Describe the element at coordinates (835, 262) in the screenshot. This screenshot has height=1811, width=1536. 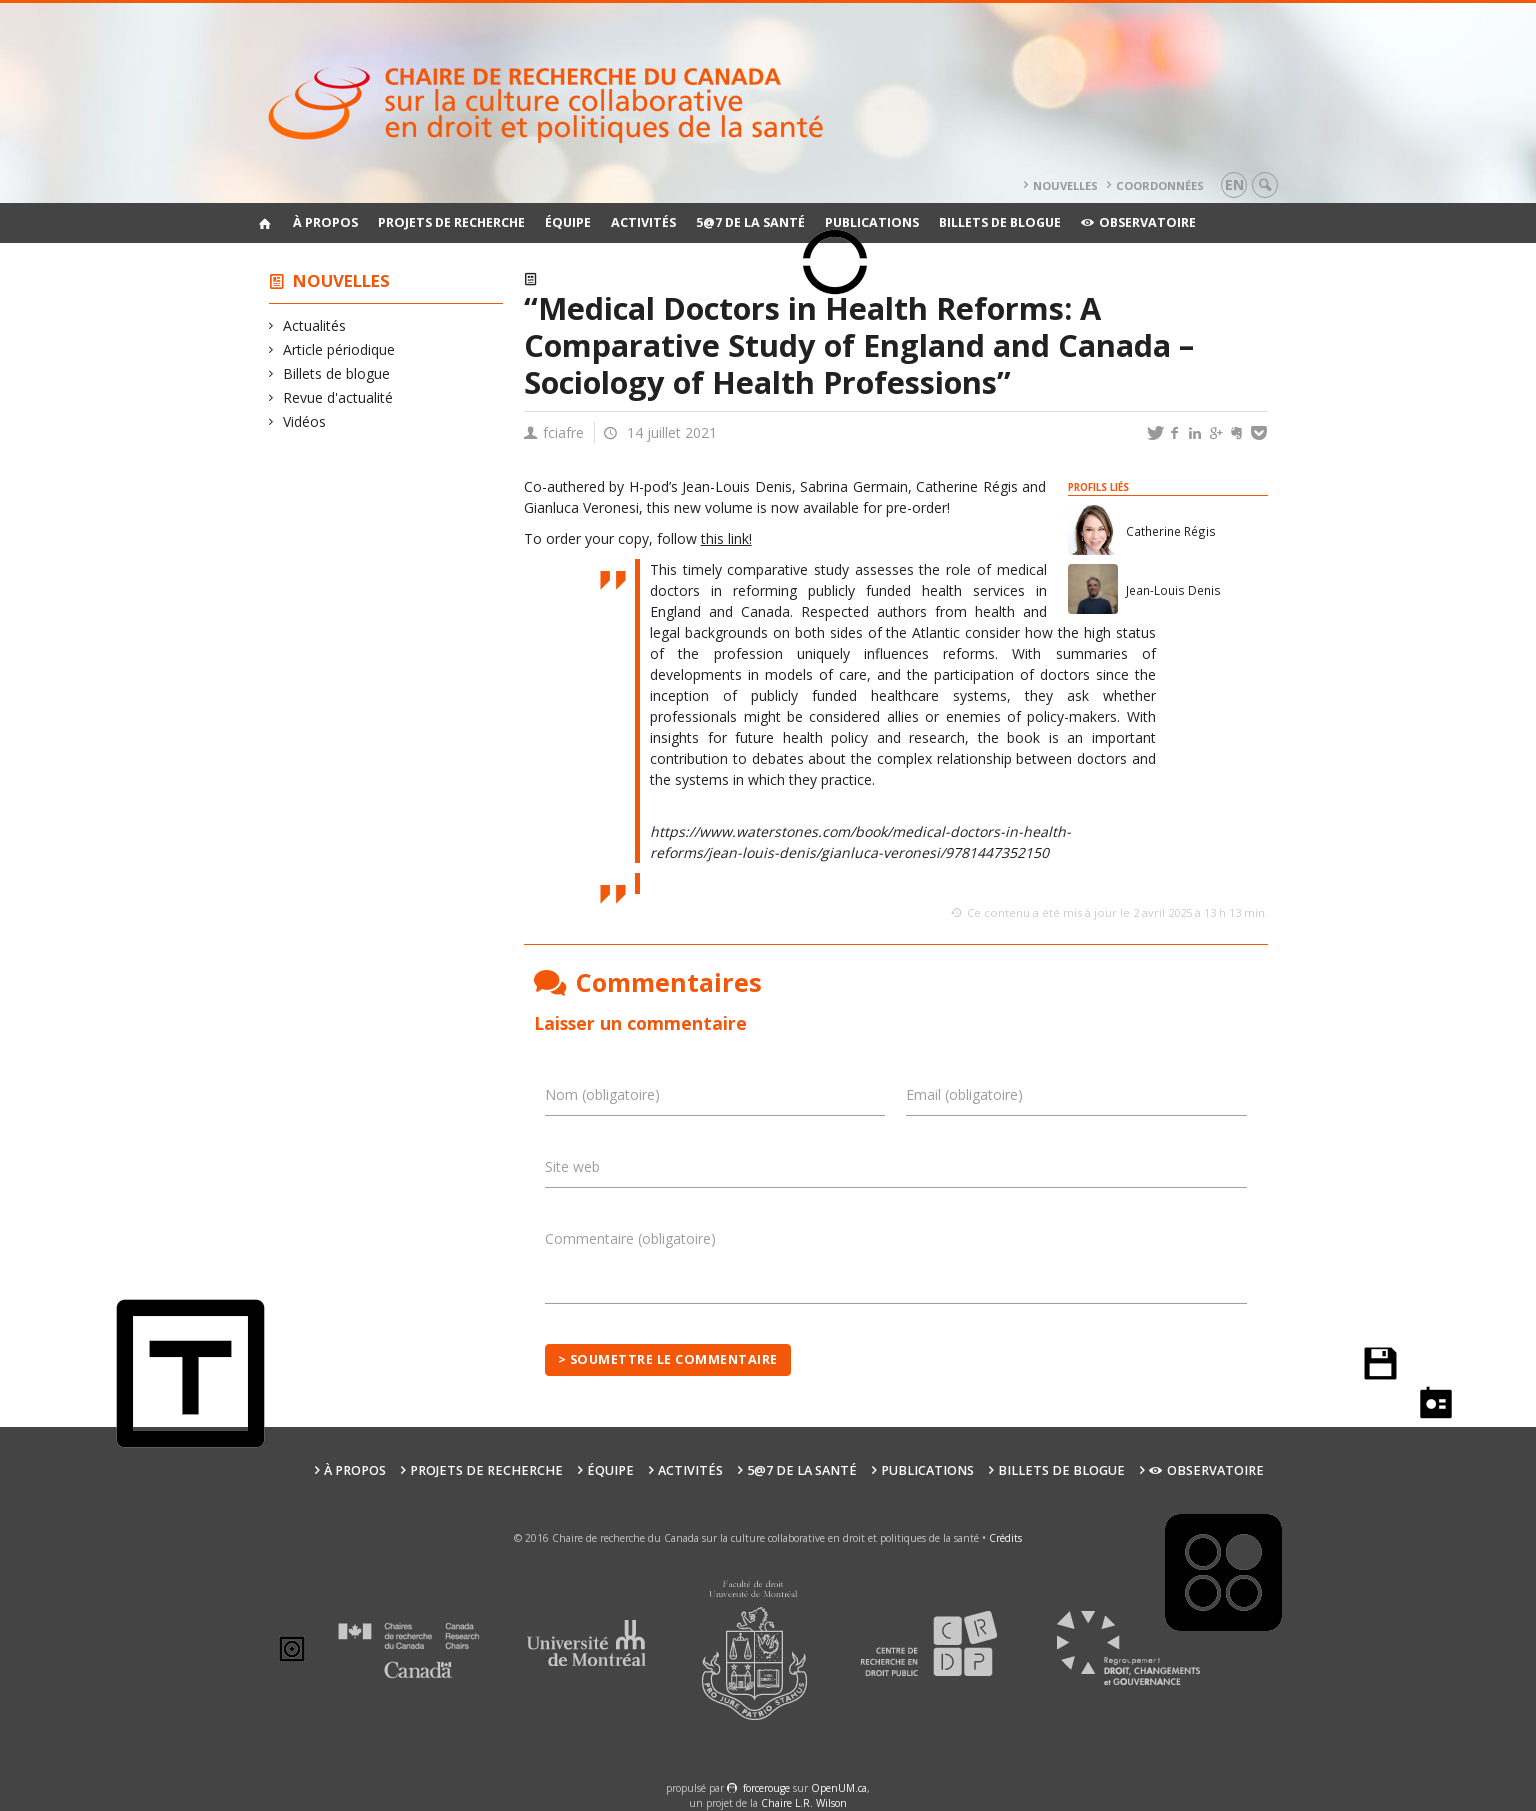
I see `indicates content is loading` at that location.